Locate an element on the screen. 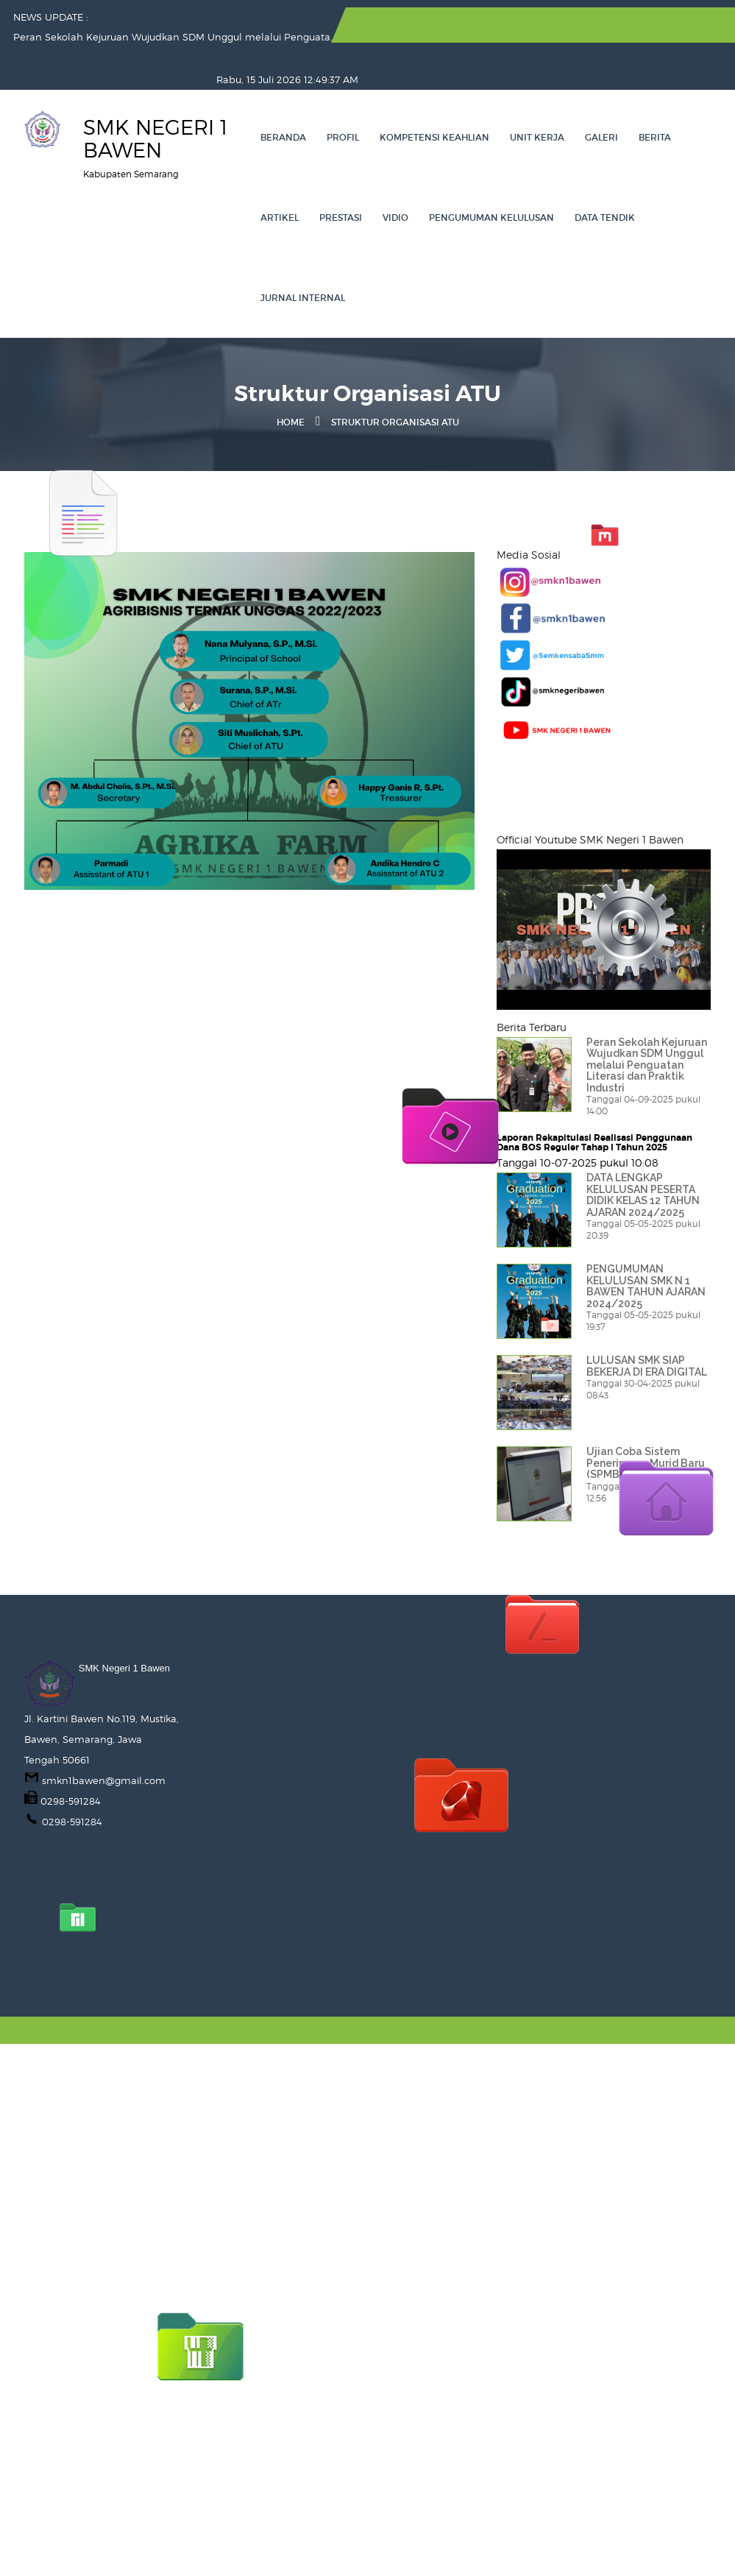  access your home folder is located at coordinates (666, 1498).